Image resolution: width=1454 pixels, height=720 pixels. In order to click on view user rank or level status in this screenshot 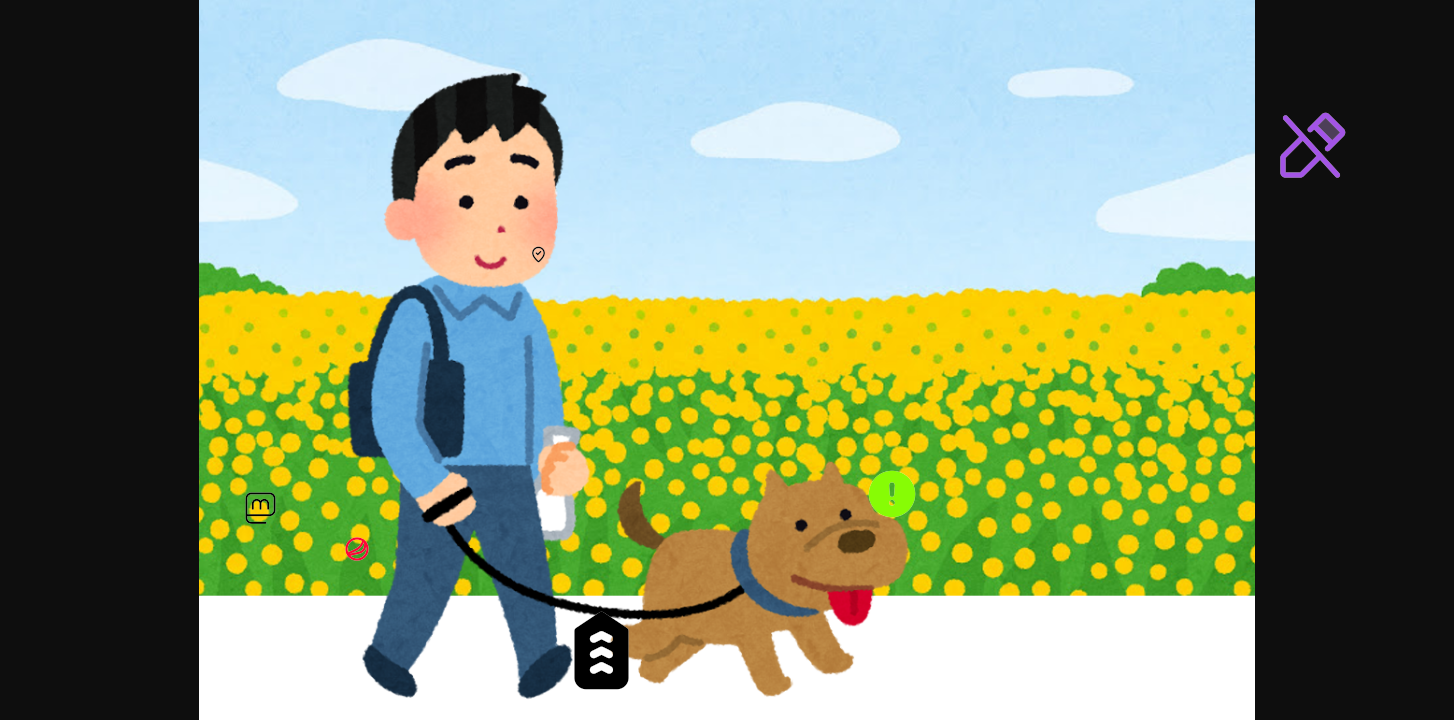, I will do `click(601, 650)`.